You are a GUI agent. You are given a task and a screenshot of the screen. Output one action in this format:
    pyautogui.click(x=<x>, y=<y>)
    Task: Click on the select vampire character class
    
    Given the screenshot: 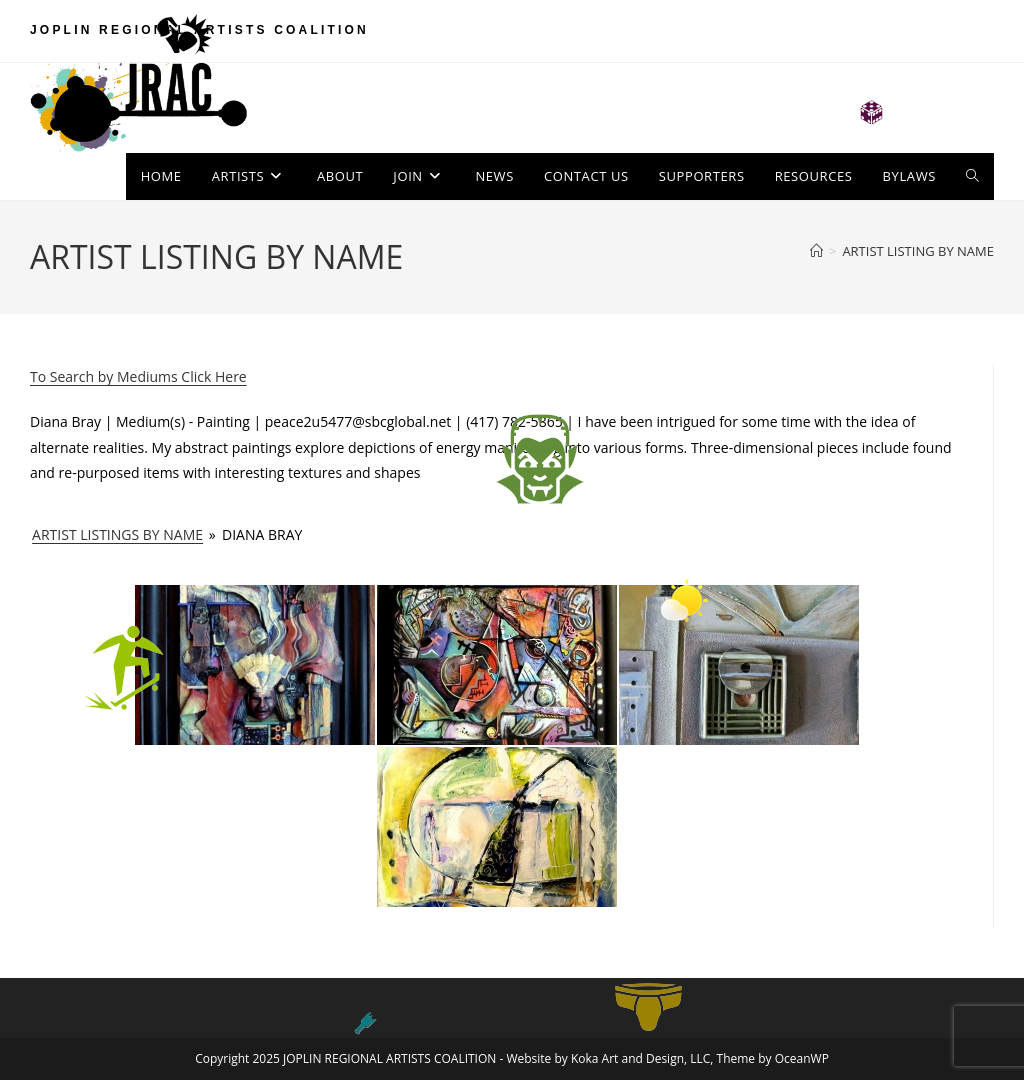 What is the action you would take?
    pyautogui.click(x=540, y=459)
    